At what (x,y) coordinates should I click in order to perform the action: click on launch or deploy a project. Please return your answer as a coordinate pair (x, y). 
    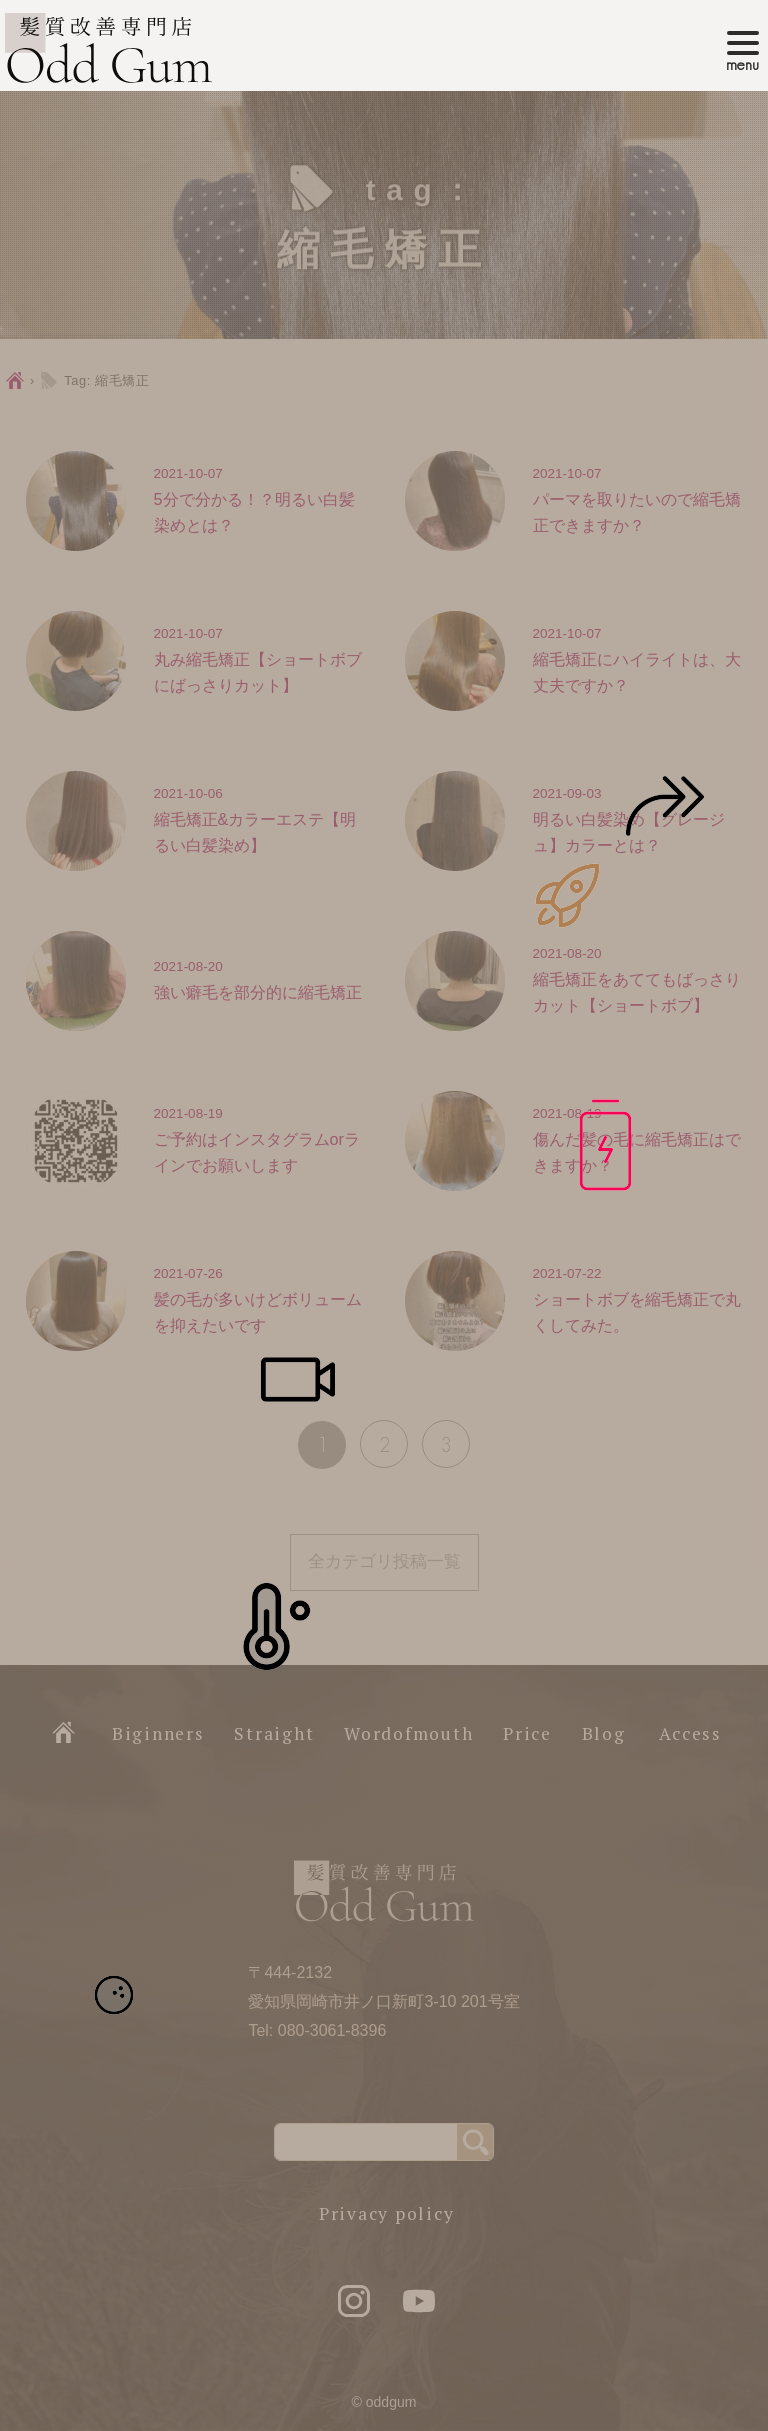
    Looking at the image, I should click on (567, 895).